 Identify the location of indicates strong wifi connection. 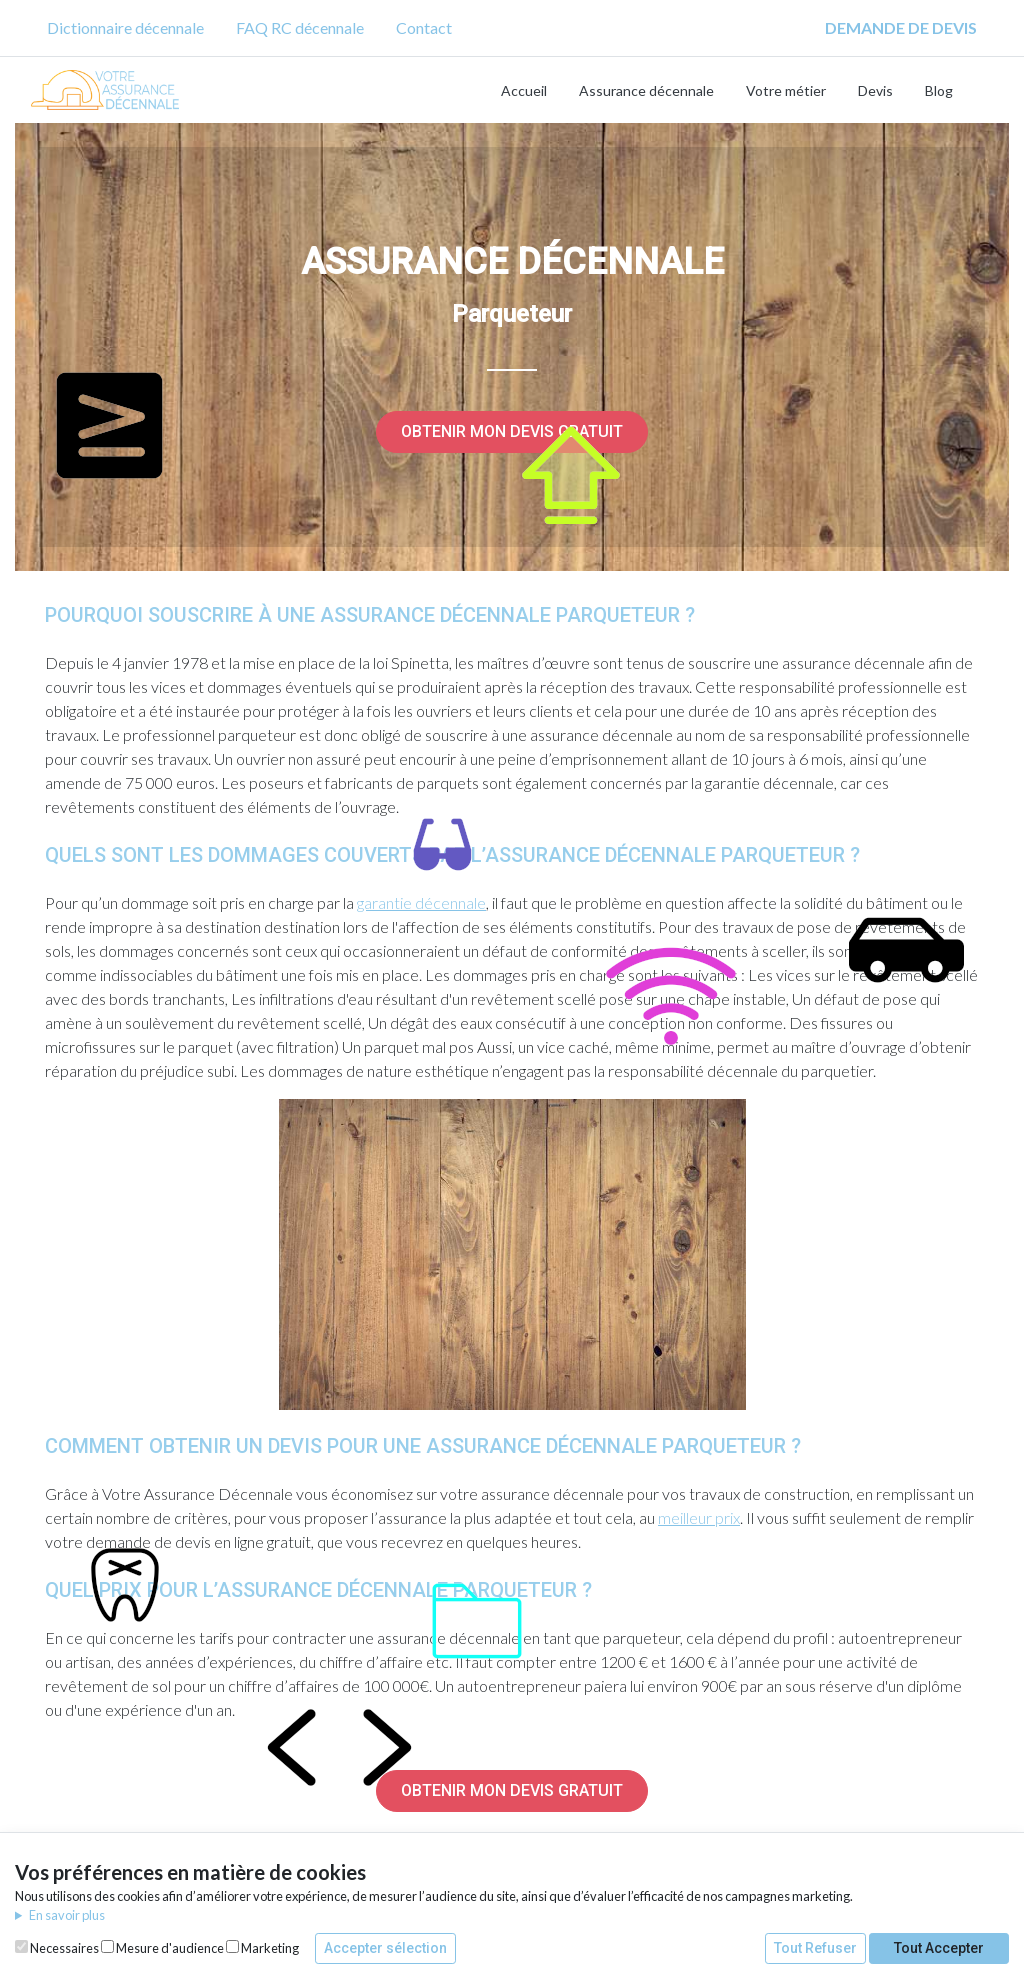
(671, 994).